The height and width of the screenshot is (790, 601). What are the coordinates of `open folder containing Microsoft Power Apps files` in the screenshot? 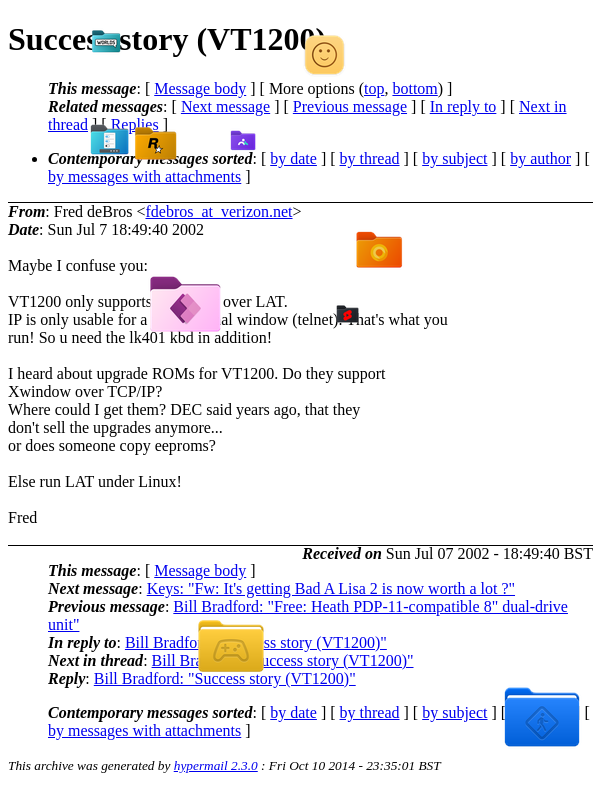 It's located at (185, 306).